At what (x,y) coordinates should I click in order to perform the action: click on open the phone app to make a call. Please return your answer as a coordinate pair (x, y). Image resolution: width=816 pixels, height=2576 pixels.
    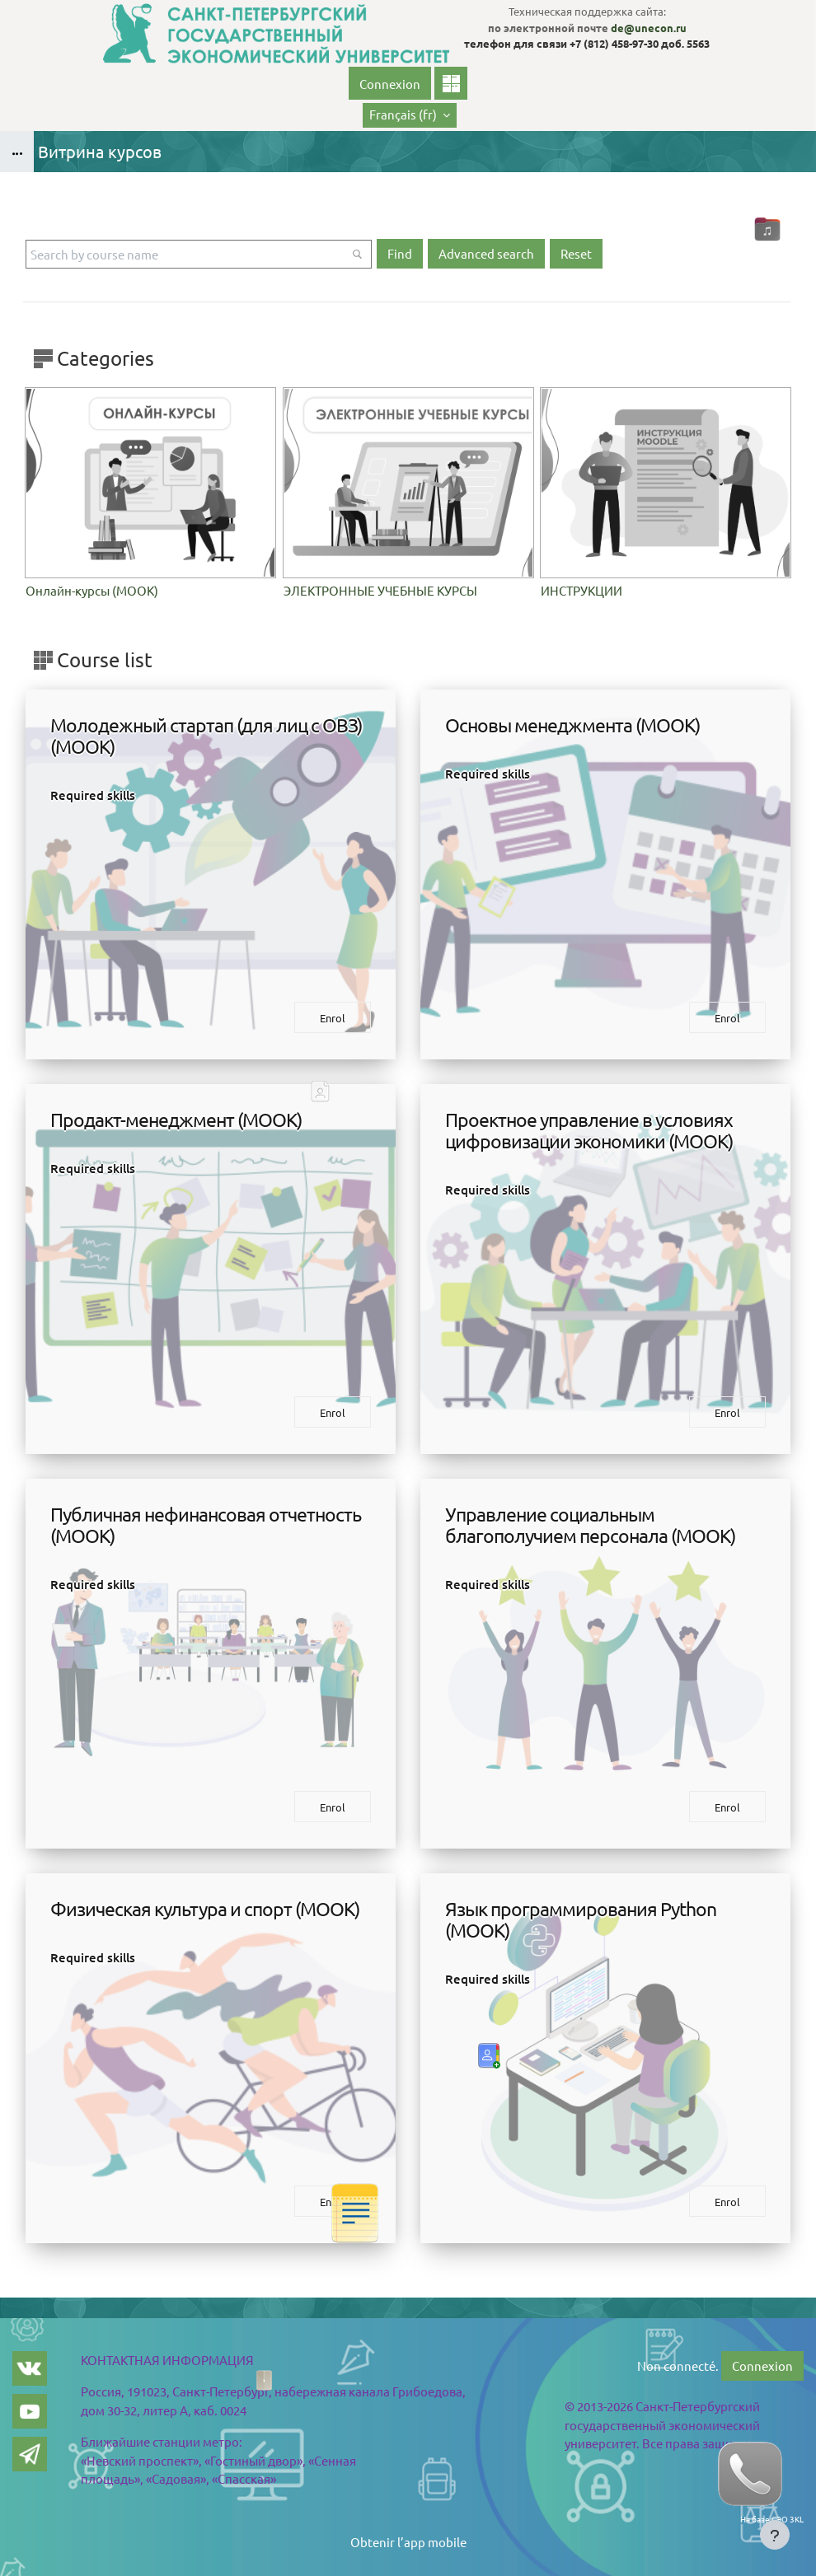
    Looking at the image, I should click on (750, 2474).